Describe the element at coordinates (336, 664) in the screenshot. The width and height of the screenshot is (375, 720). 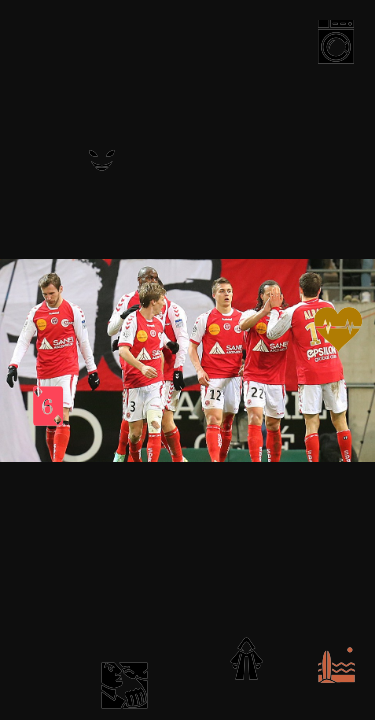
I see `access surfing or water sports activities` at that location.